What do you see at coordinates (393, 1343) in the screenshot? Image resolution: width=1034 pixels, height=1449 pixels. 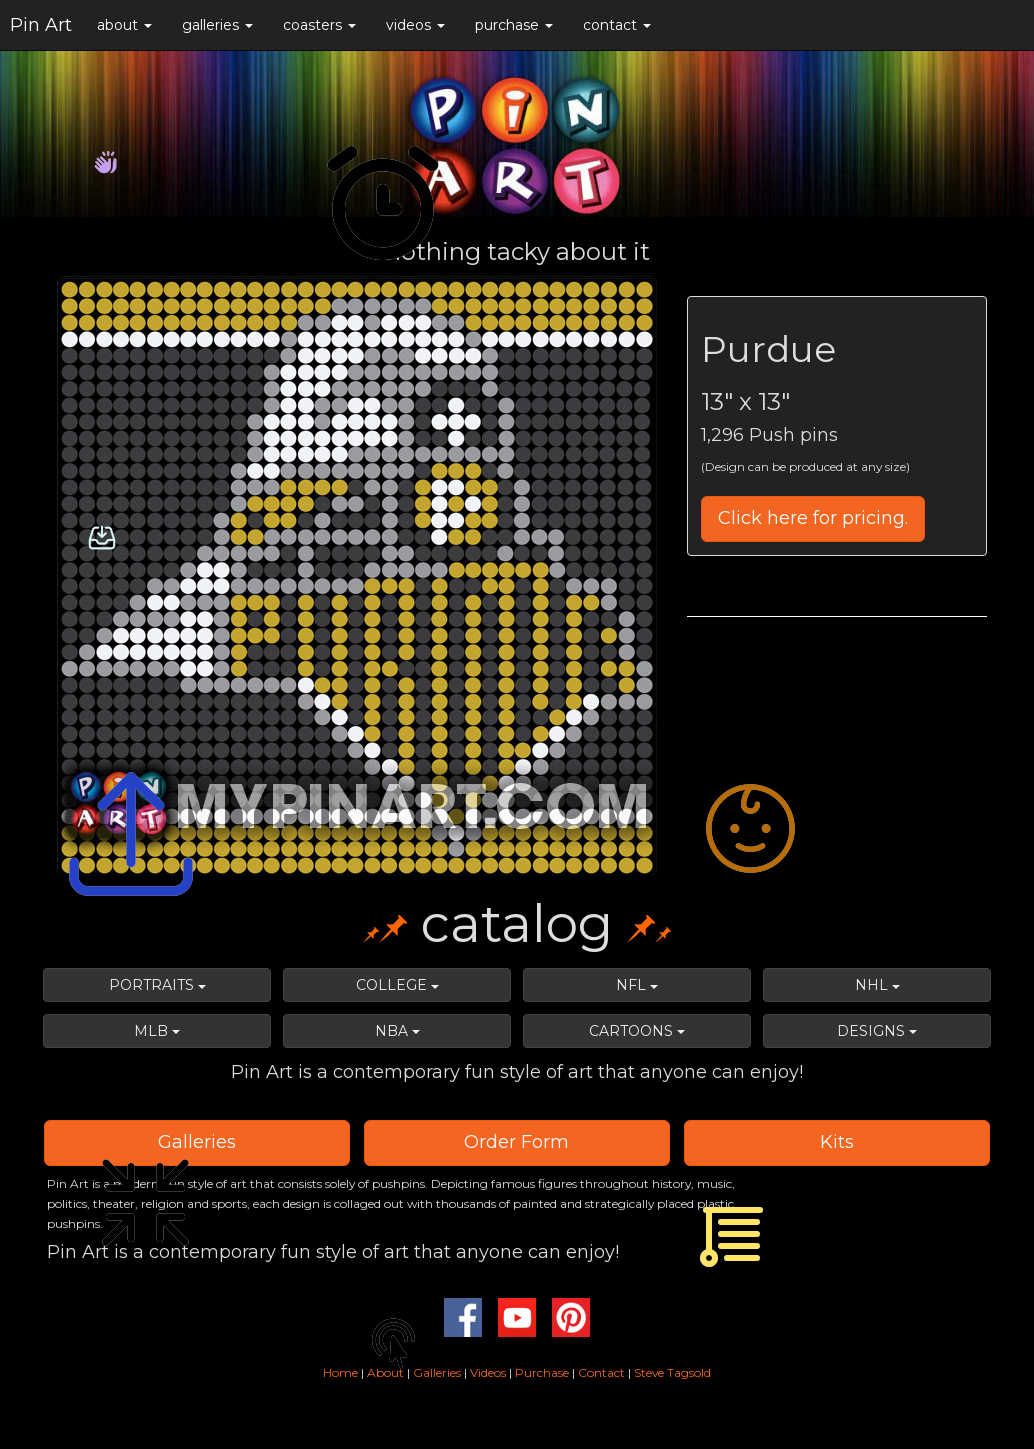 I see `tap or click interaction indicator` at bounding box center [393, 1343].